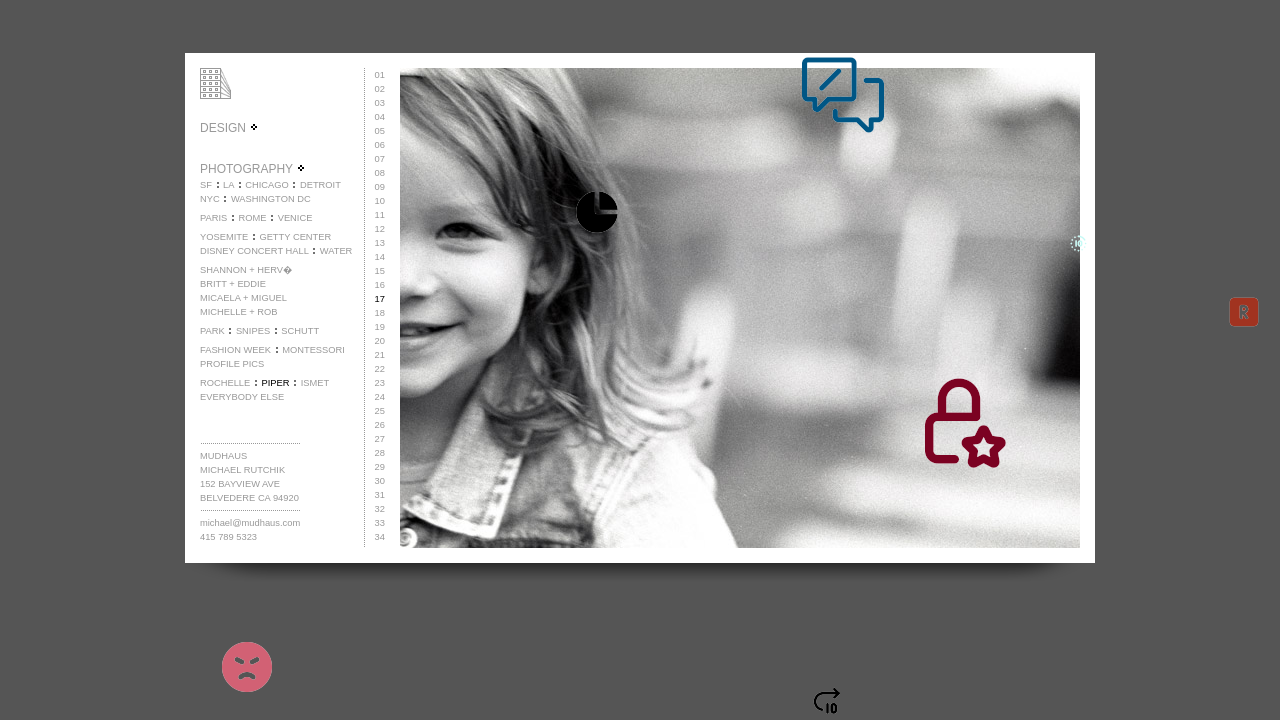 The height and width of the screenshot is (720, 1280). What do you see at coordinates (247, 667) in the screenshot?
I see `select angry mood or emotion` at bounding box center [247, 667].